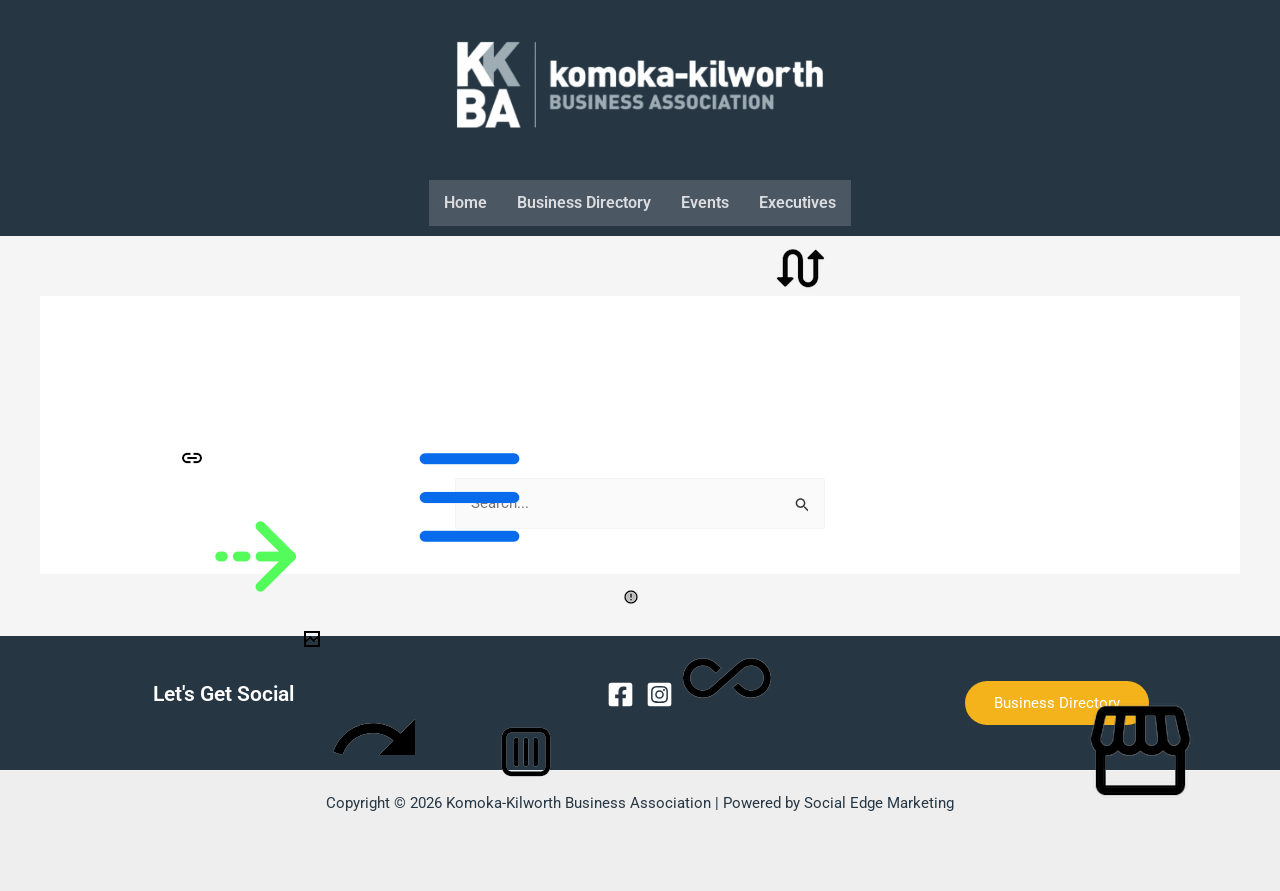  Describe the element at coordinates (255, 556) in the screenshot. I see `continue to the next step` at that location.